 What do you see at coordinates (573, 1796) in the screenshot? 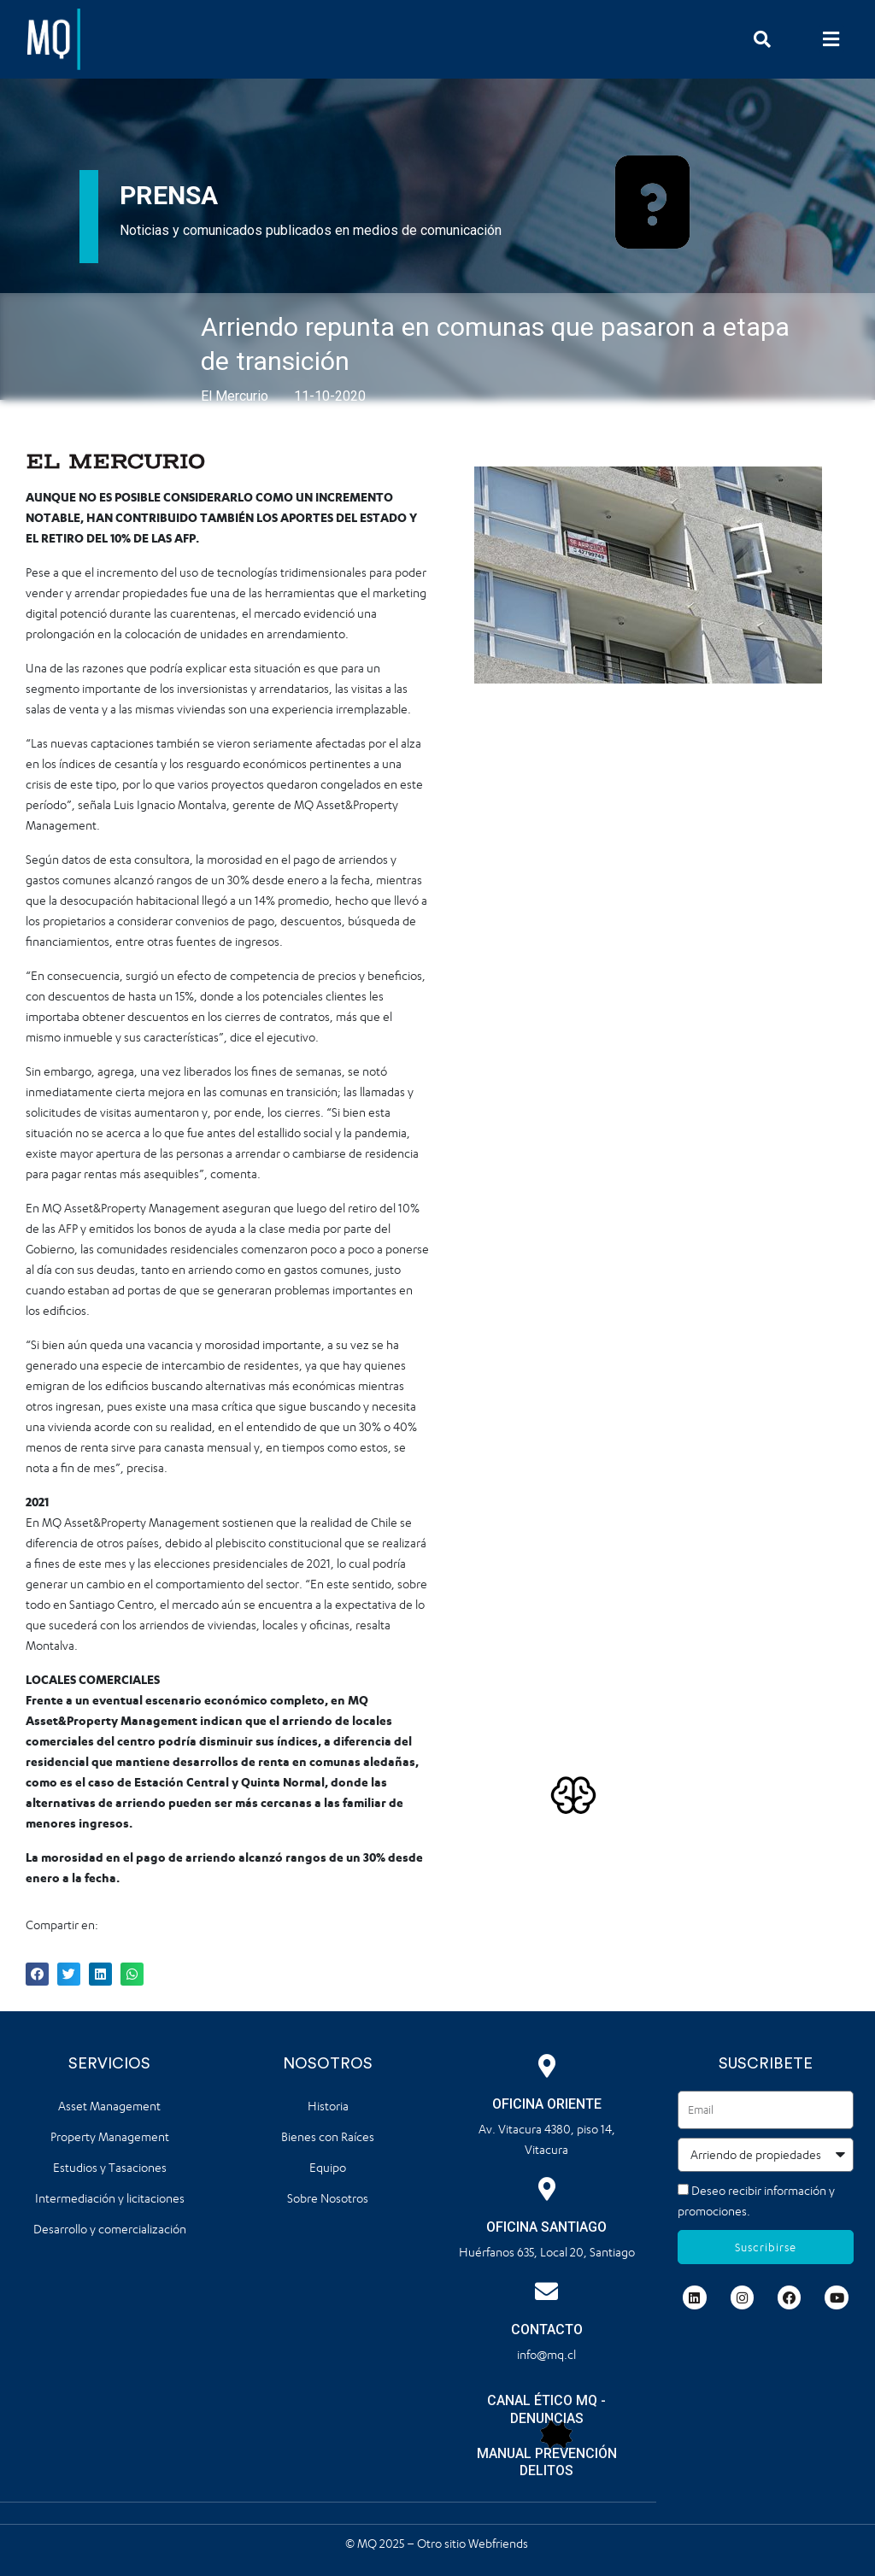
I see `access AI or smart features` at bounding box center [573, 1796].